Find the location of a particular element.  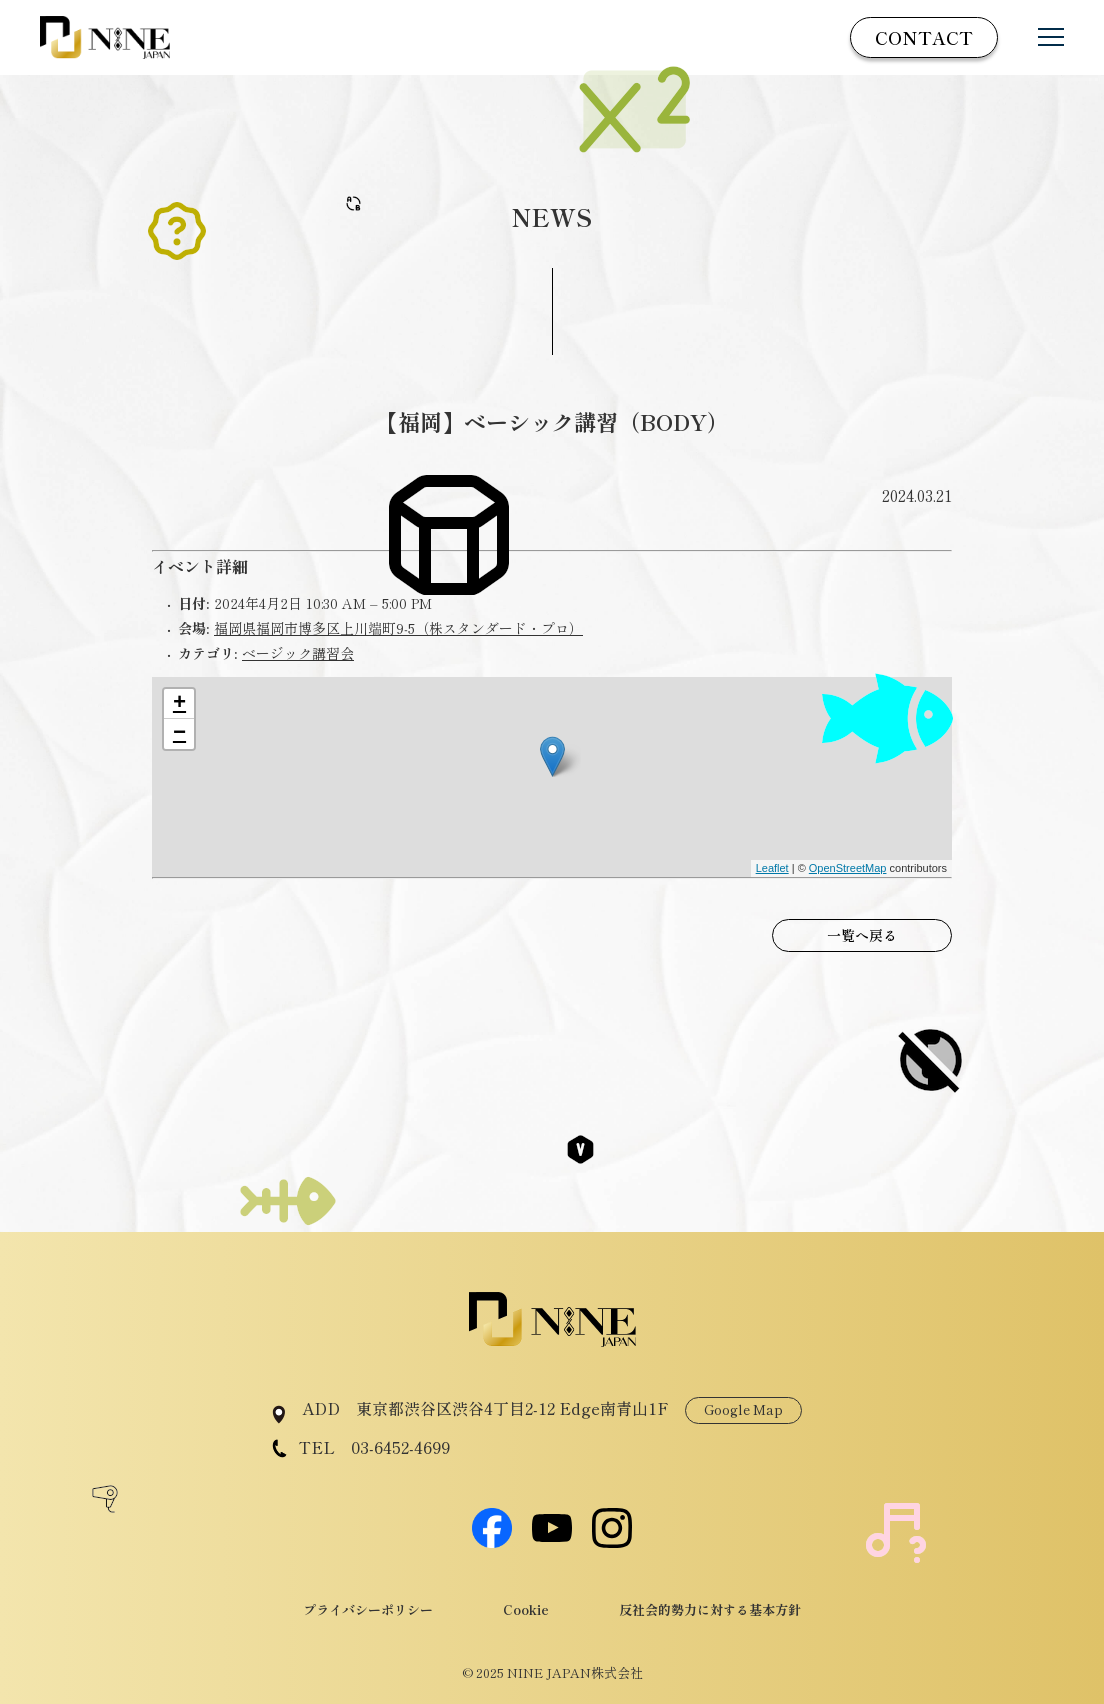

view 3D object or shape is located at coordinates (449, 535).